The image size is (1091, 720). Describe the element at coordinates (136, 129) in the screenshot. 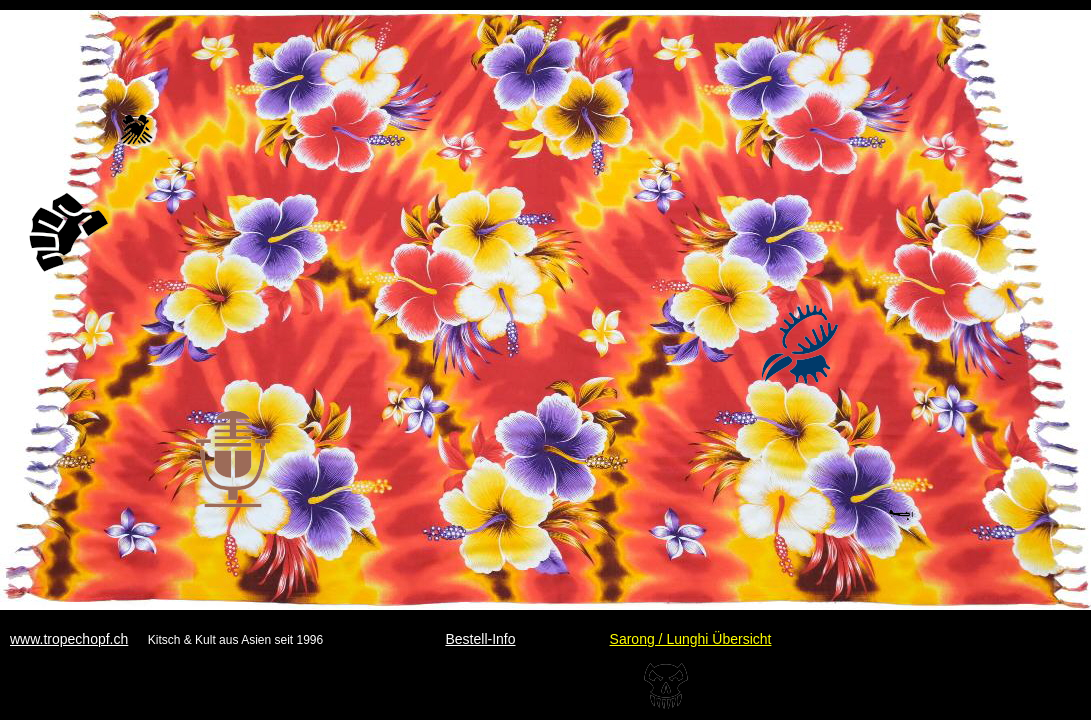

I see `equip gloves or hand gear` at that location.